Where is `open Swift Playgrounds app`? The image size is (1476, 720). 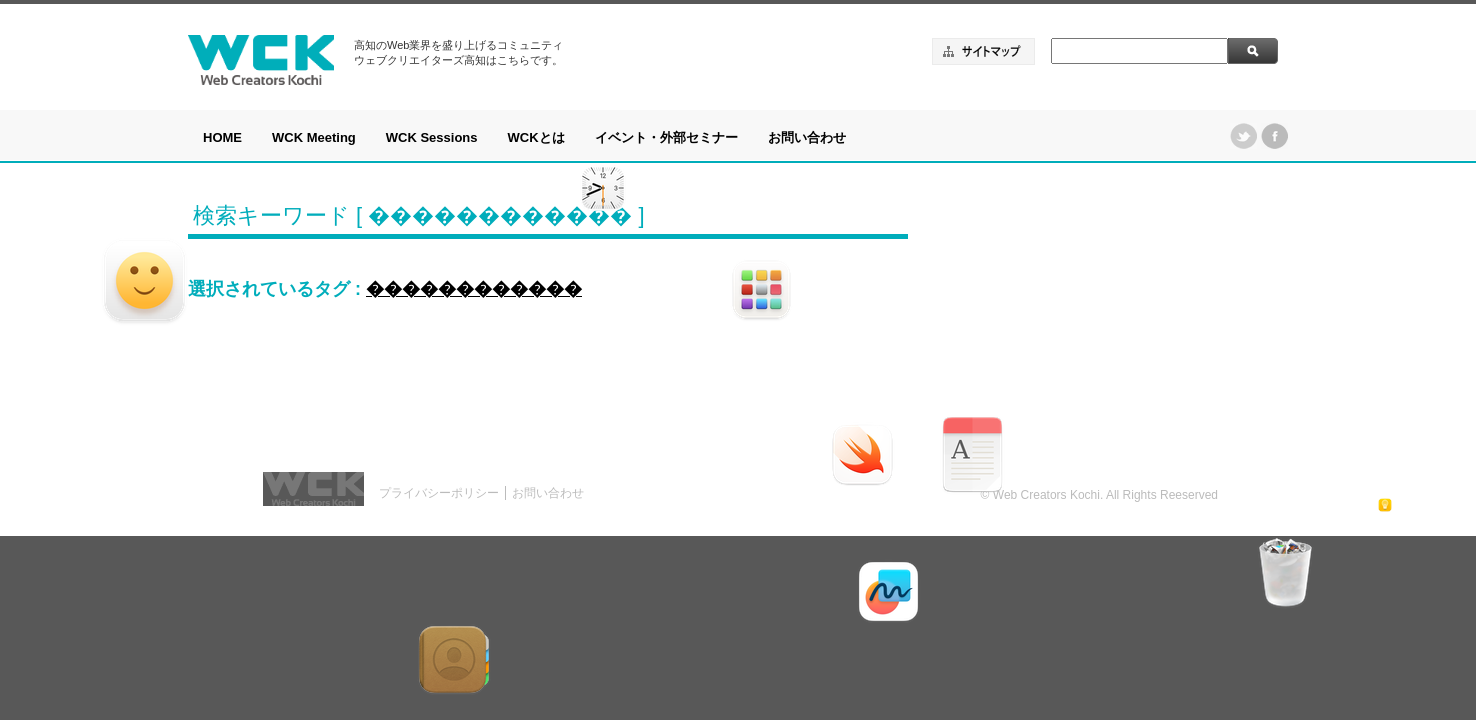 open Swift Playgrounds app is located at coordinates (862, 454).